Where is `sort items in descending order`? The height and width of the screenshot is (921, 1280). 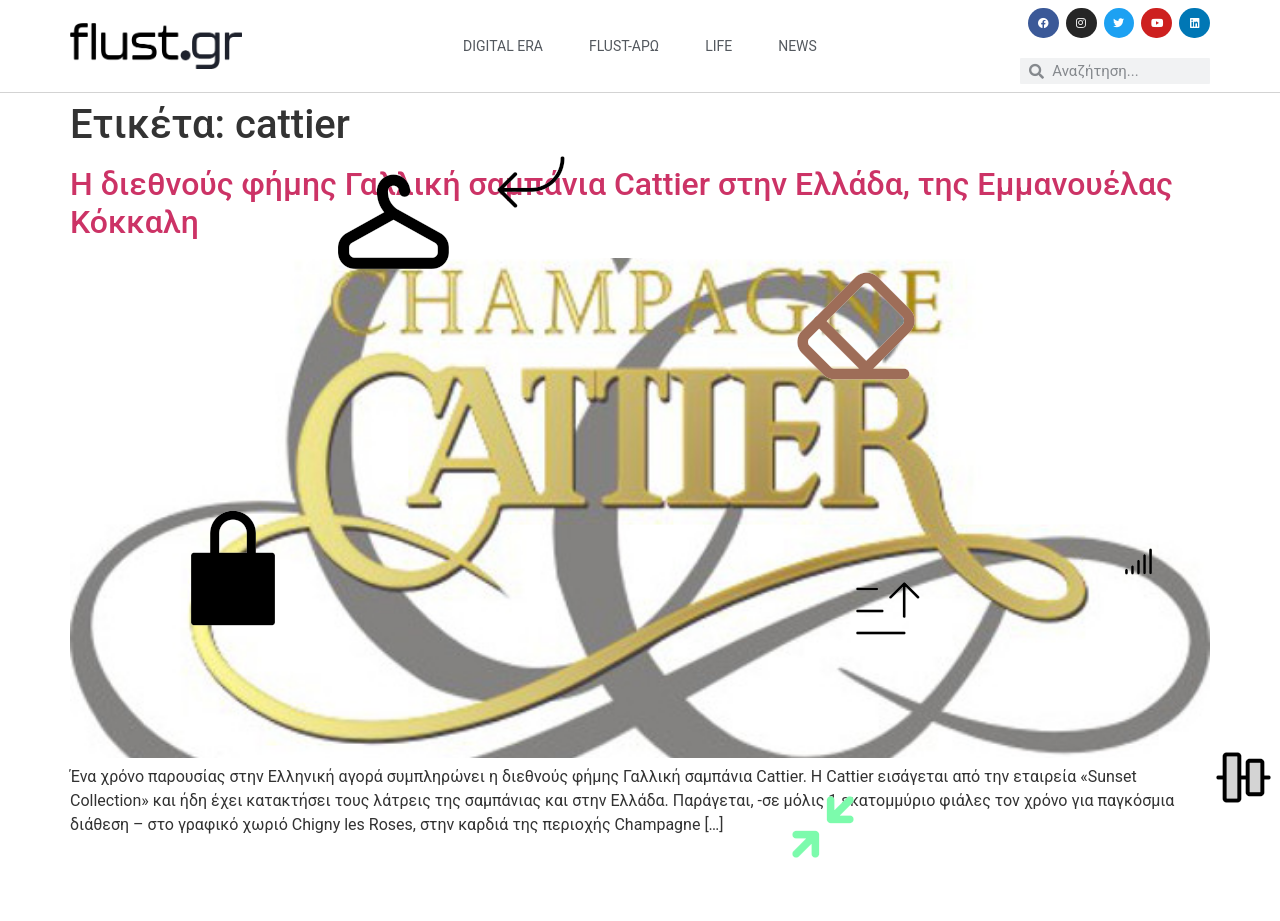 sort items in descending order is located at coordinates (885, 611).